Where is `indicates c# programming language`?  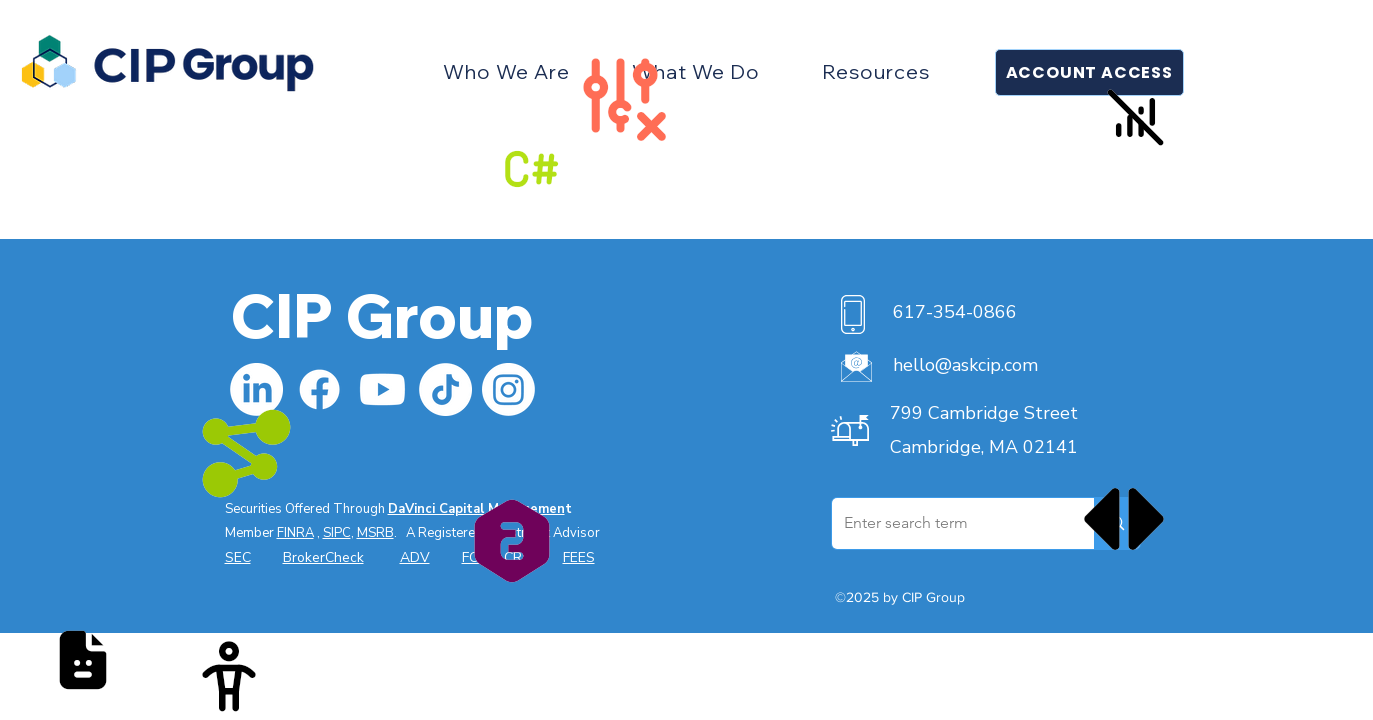
indicates c# programming language is located at coordinates (531, 169).